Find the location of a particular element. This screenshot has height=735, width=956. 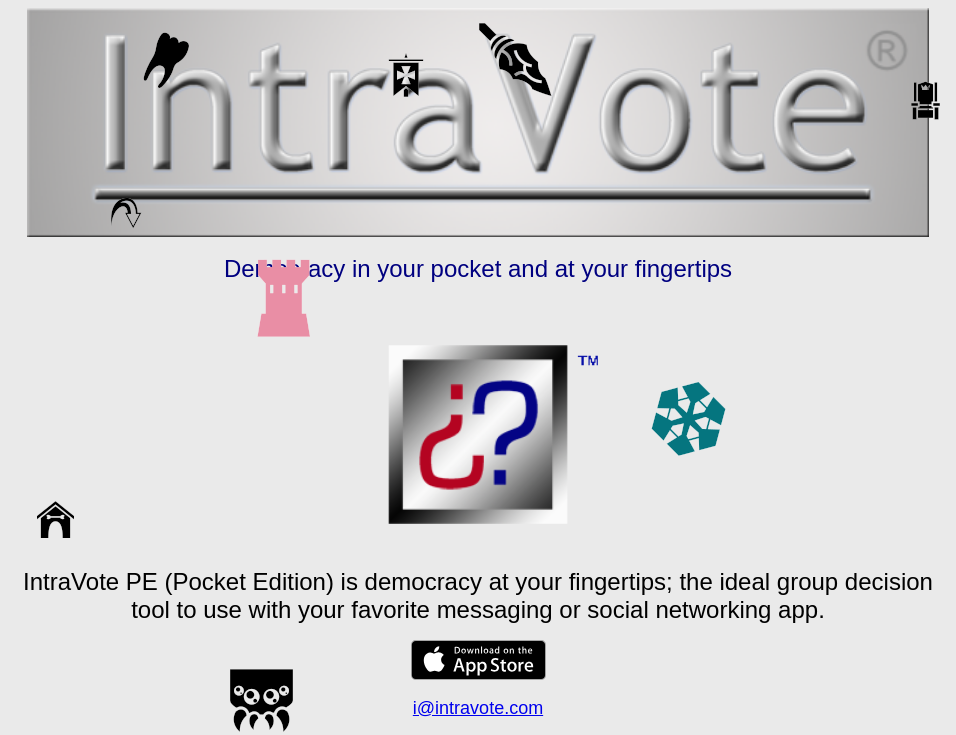

activate cold or freeze mode is located at coordinates (689, 419).